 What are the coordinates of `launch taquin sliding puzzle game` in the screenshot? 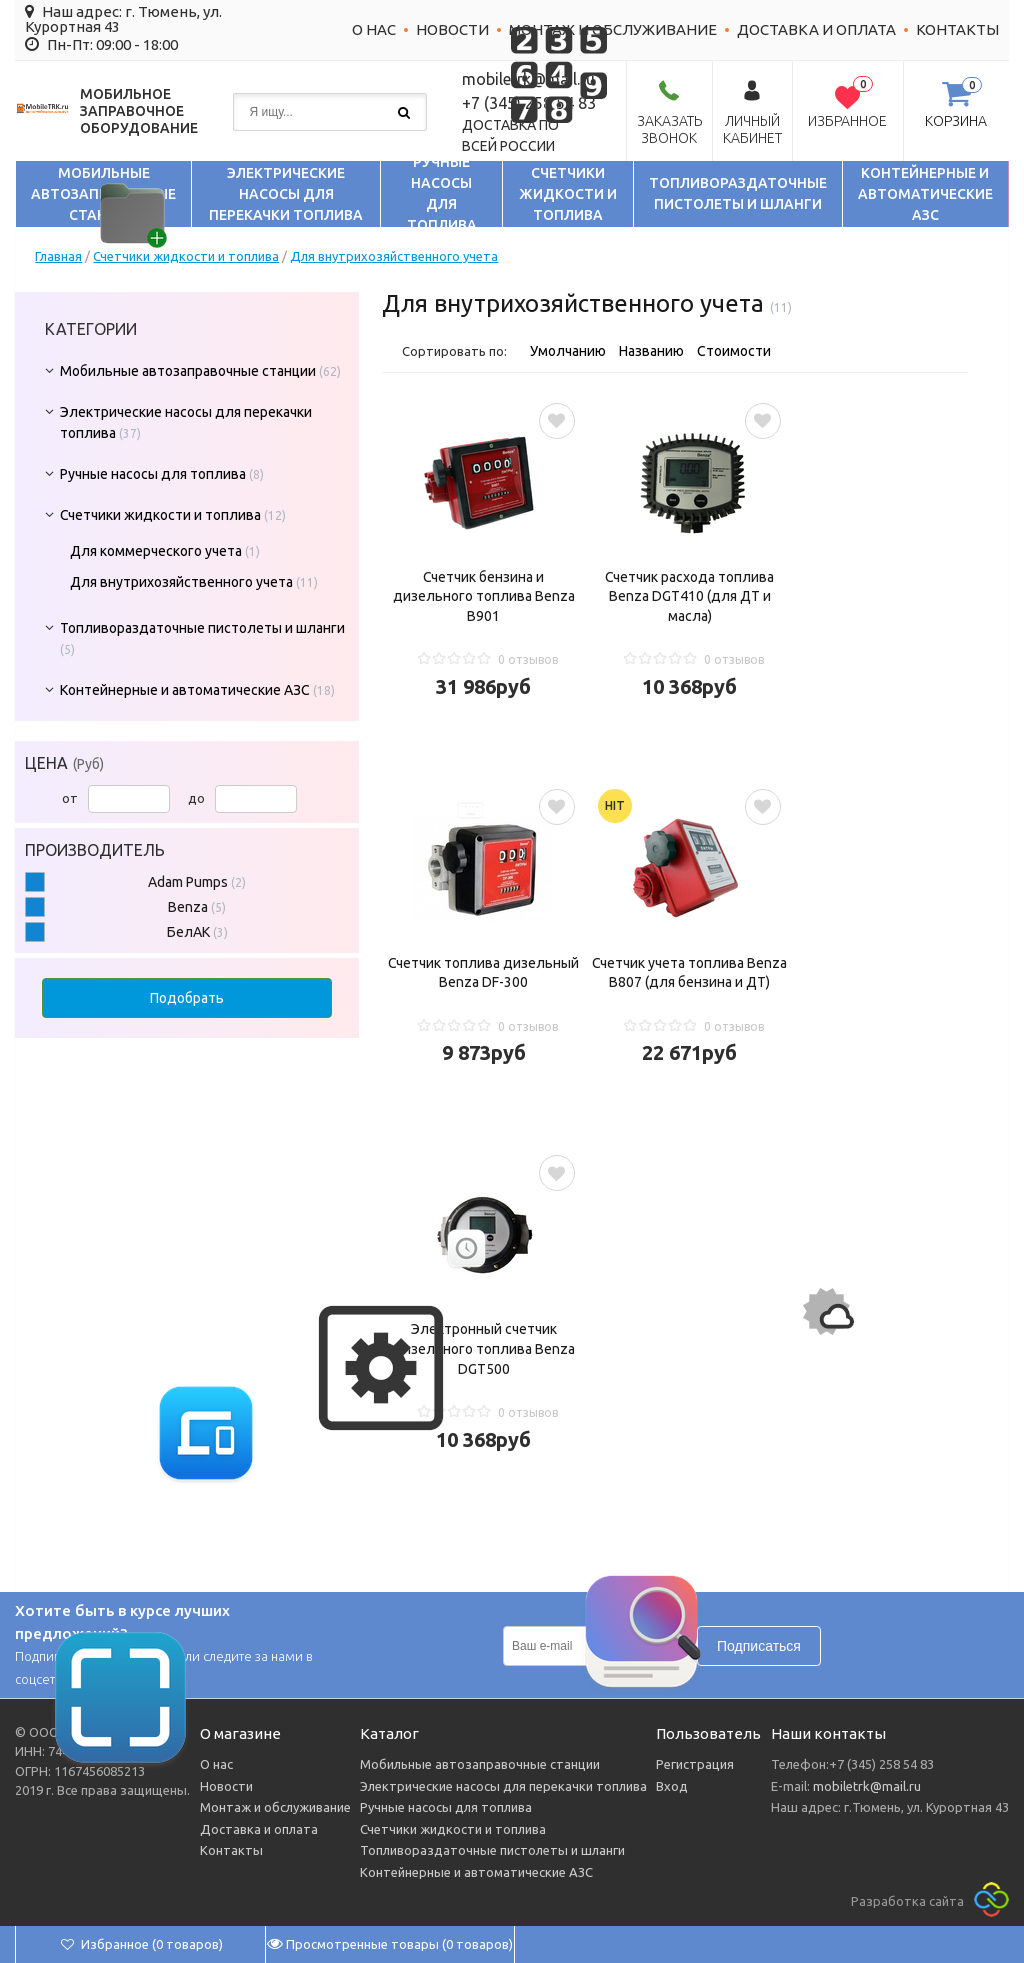 It's located at (559, 75).